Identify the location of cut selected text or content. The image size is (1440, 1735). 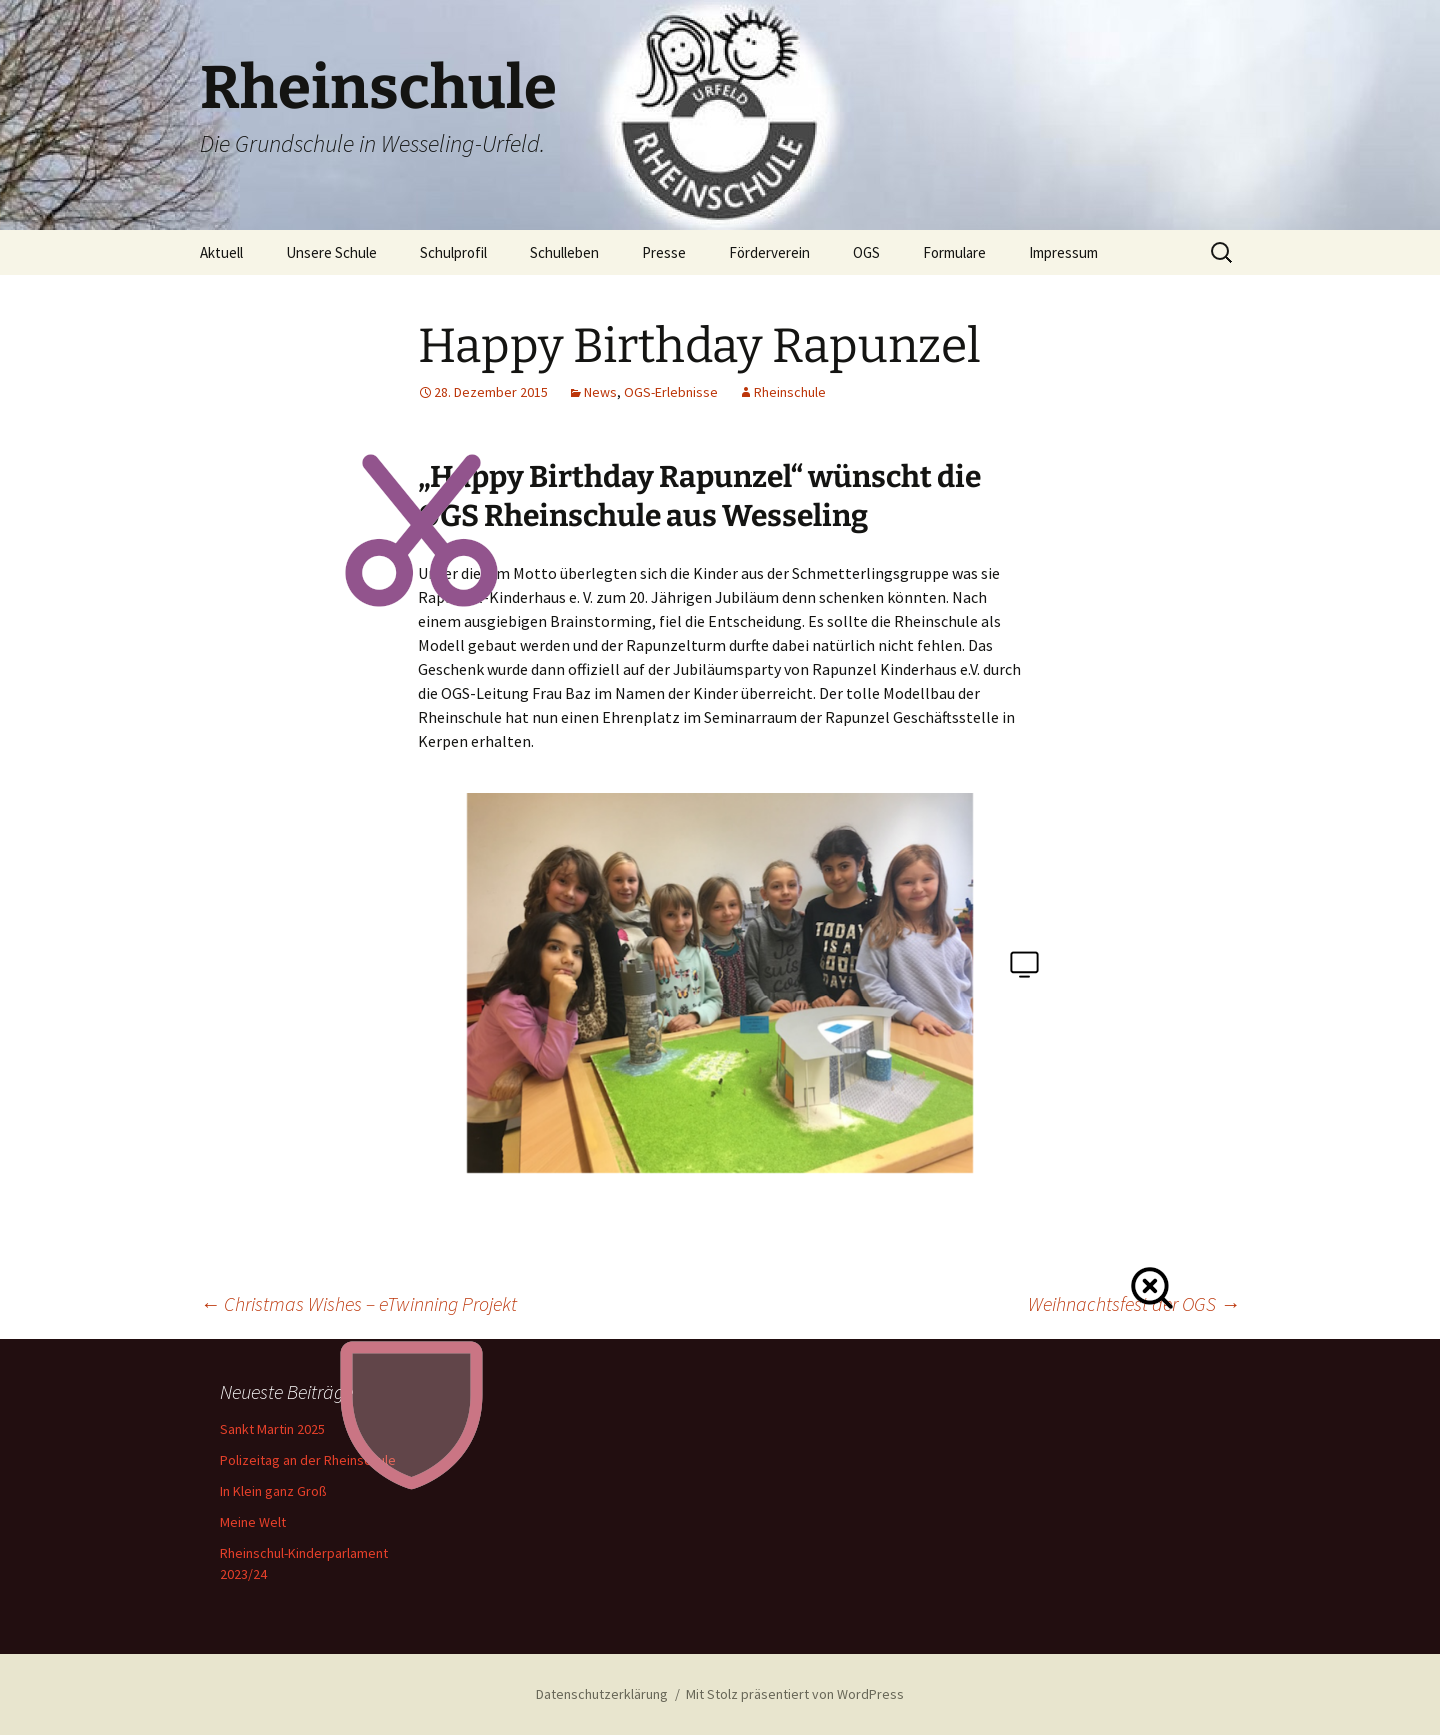
(421, 530).